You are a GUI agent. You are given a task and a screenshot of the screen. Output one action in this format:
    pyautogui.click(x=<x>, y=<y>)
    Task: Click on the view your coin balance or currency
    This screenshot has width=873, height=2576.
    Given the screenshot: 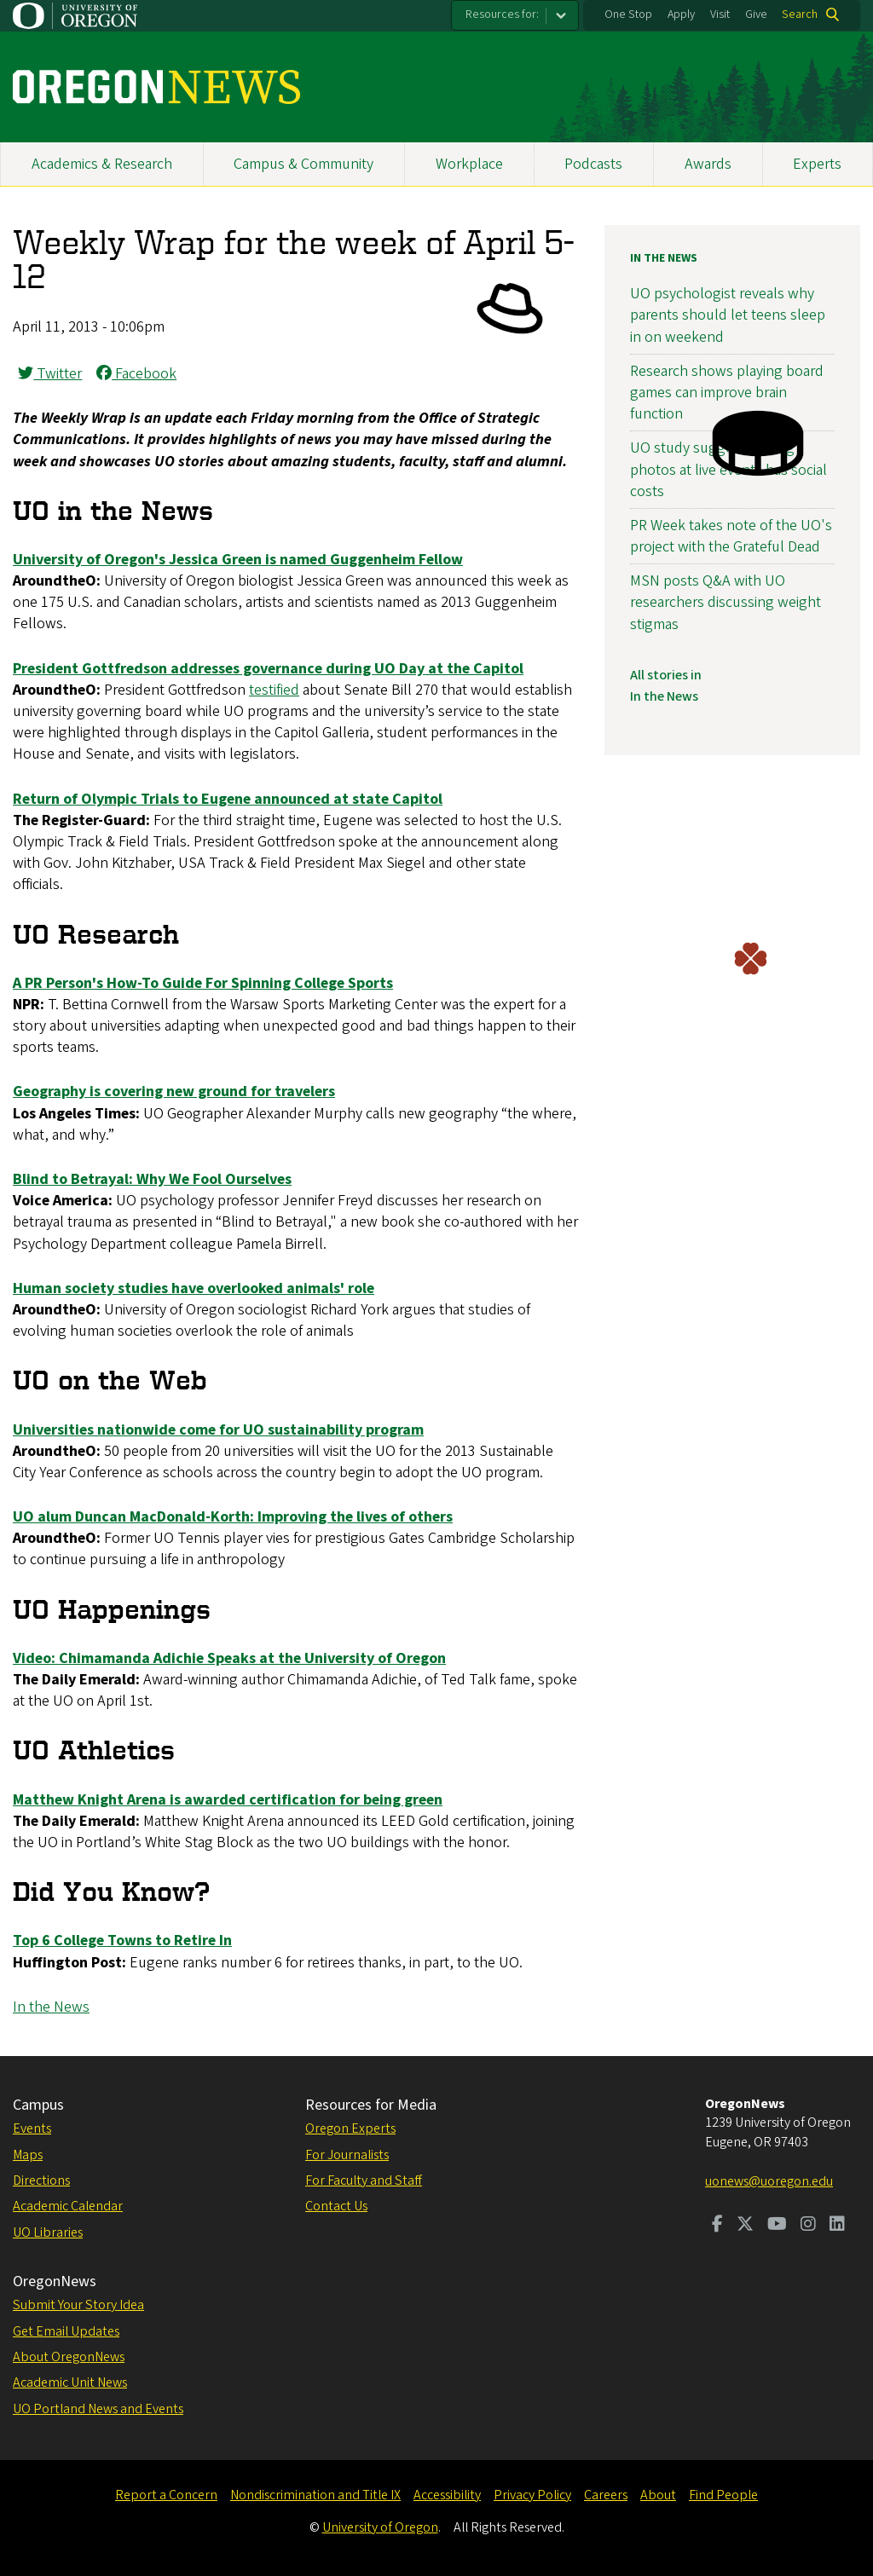 What is the action you would take?
    pyautogui.click(x=758, y=443)
    